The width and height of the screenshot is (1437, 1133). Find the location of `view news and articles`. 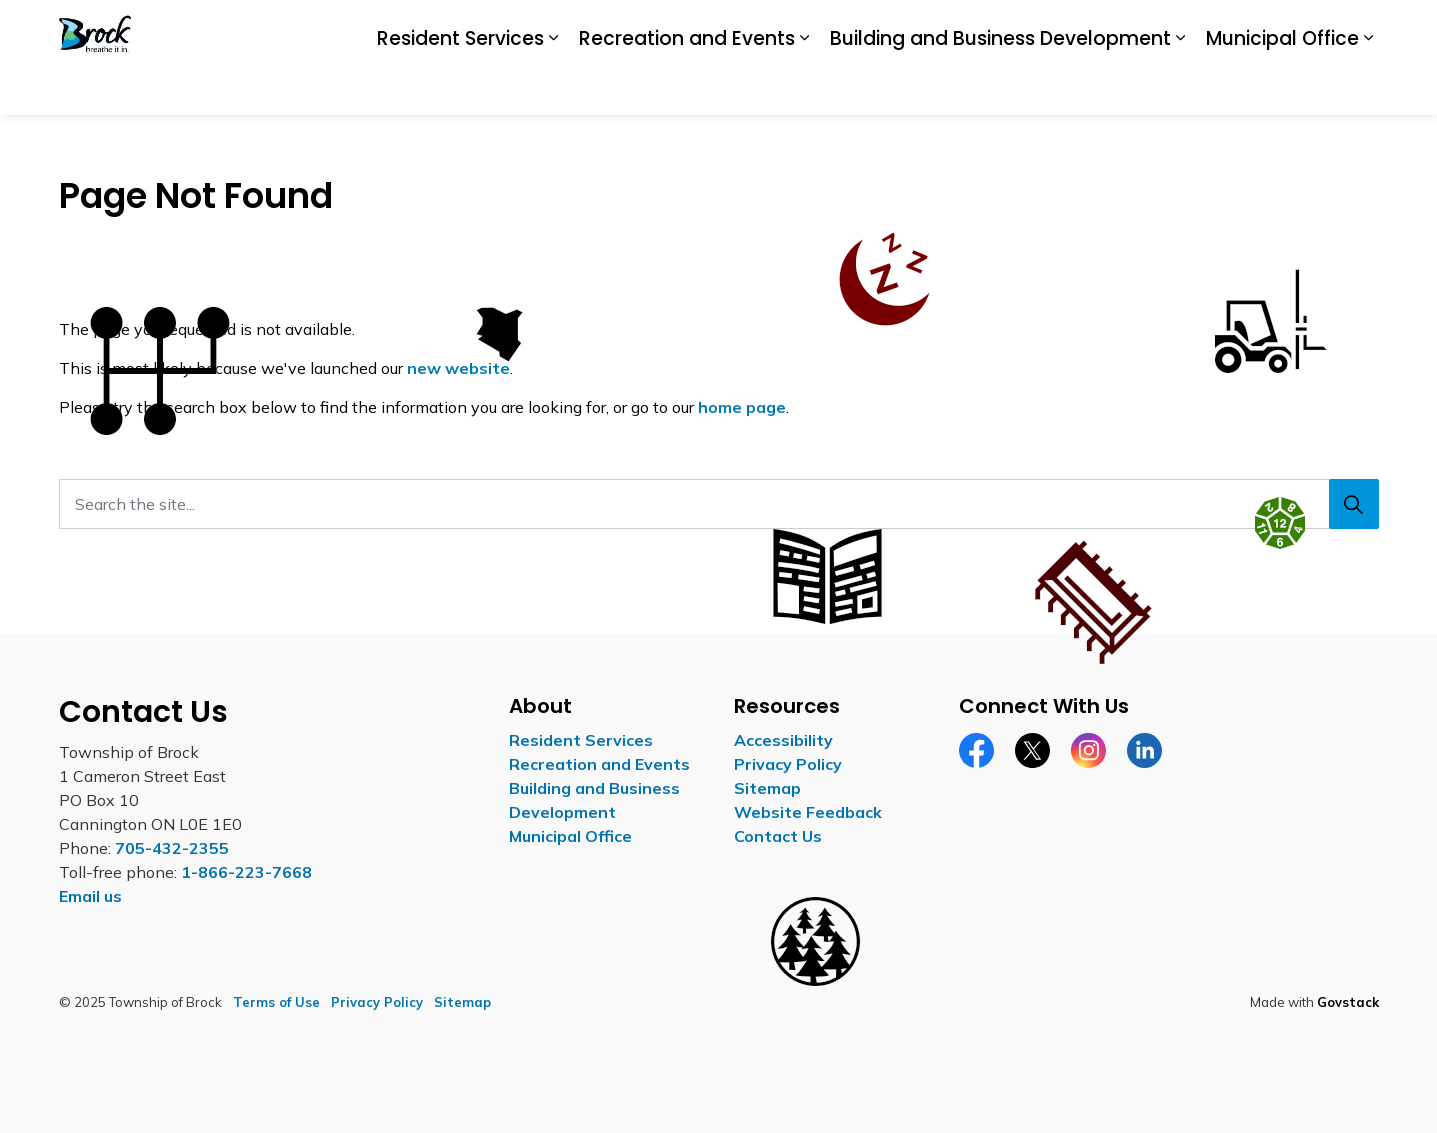

view news and articles is located at coordinates (827, 576).